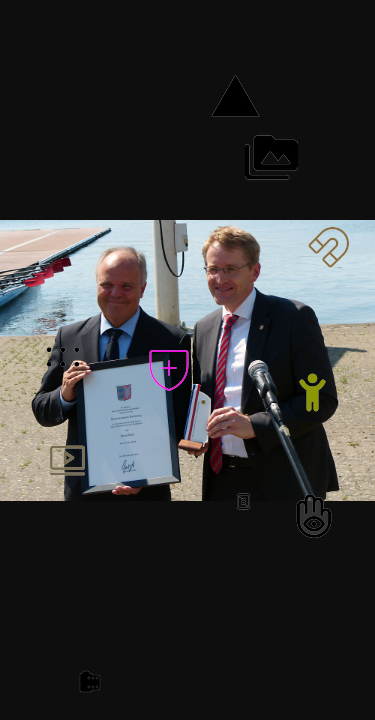 This screenshot has width=375, height=720. Describe the element at coordinates (312, 392) in the screenshot. I see `indicates child-friendly content or features` at that location.